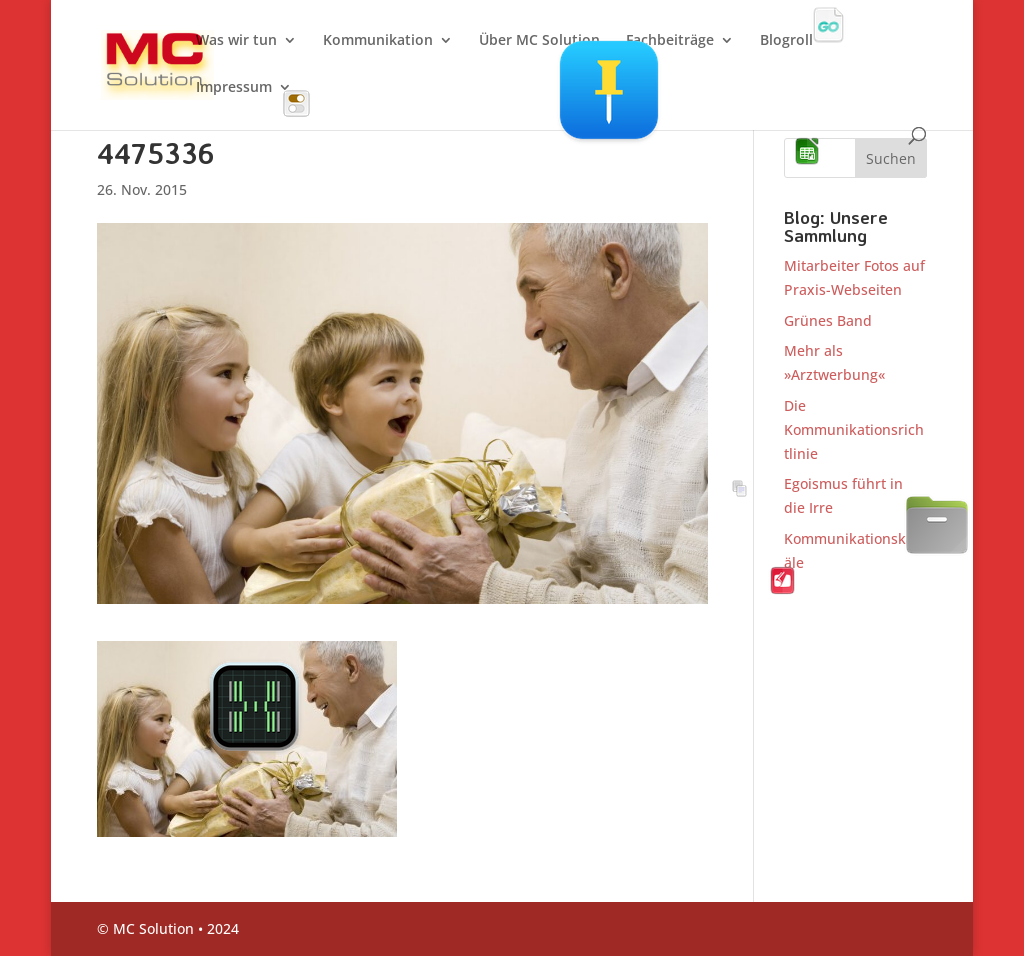 The height and width of the screenshot is (956, 1024). Describe the element at coordinates (609, 90) in the screenshot. I see `open pinapp for saving and organizing pins` at that location.